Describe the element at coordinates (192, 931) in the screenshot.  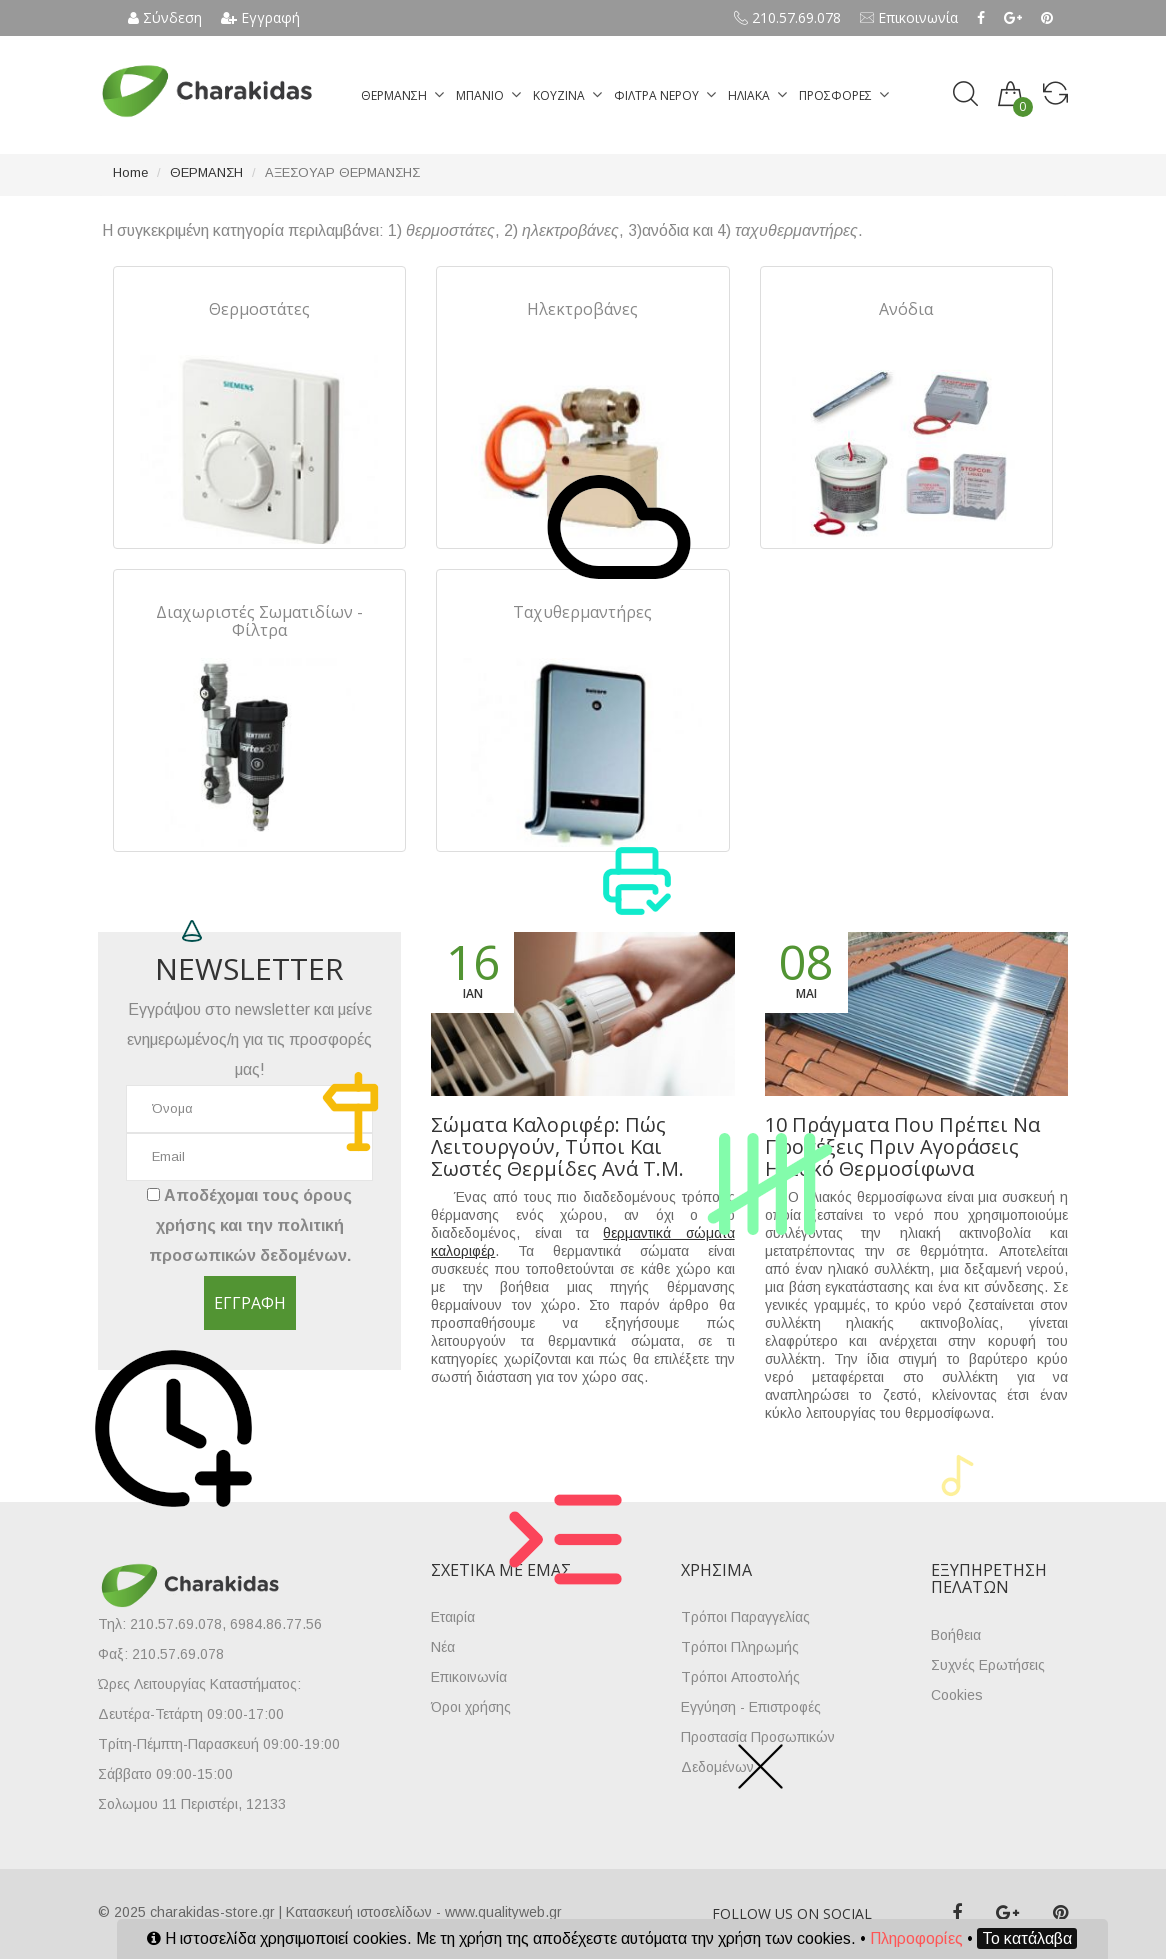
I see `represents a 3D cone shape or geometric object` at that location.